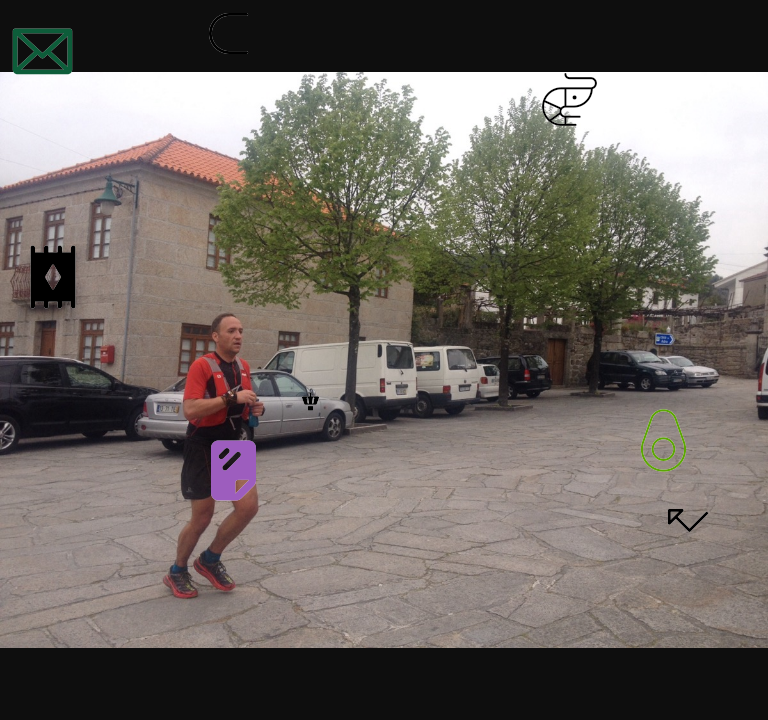 This screenshot has width=768, height=720. Describe the element at coordinates (663, 440) in the screenshot. I see `indicates healthy or vegetarian food options` at that location.